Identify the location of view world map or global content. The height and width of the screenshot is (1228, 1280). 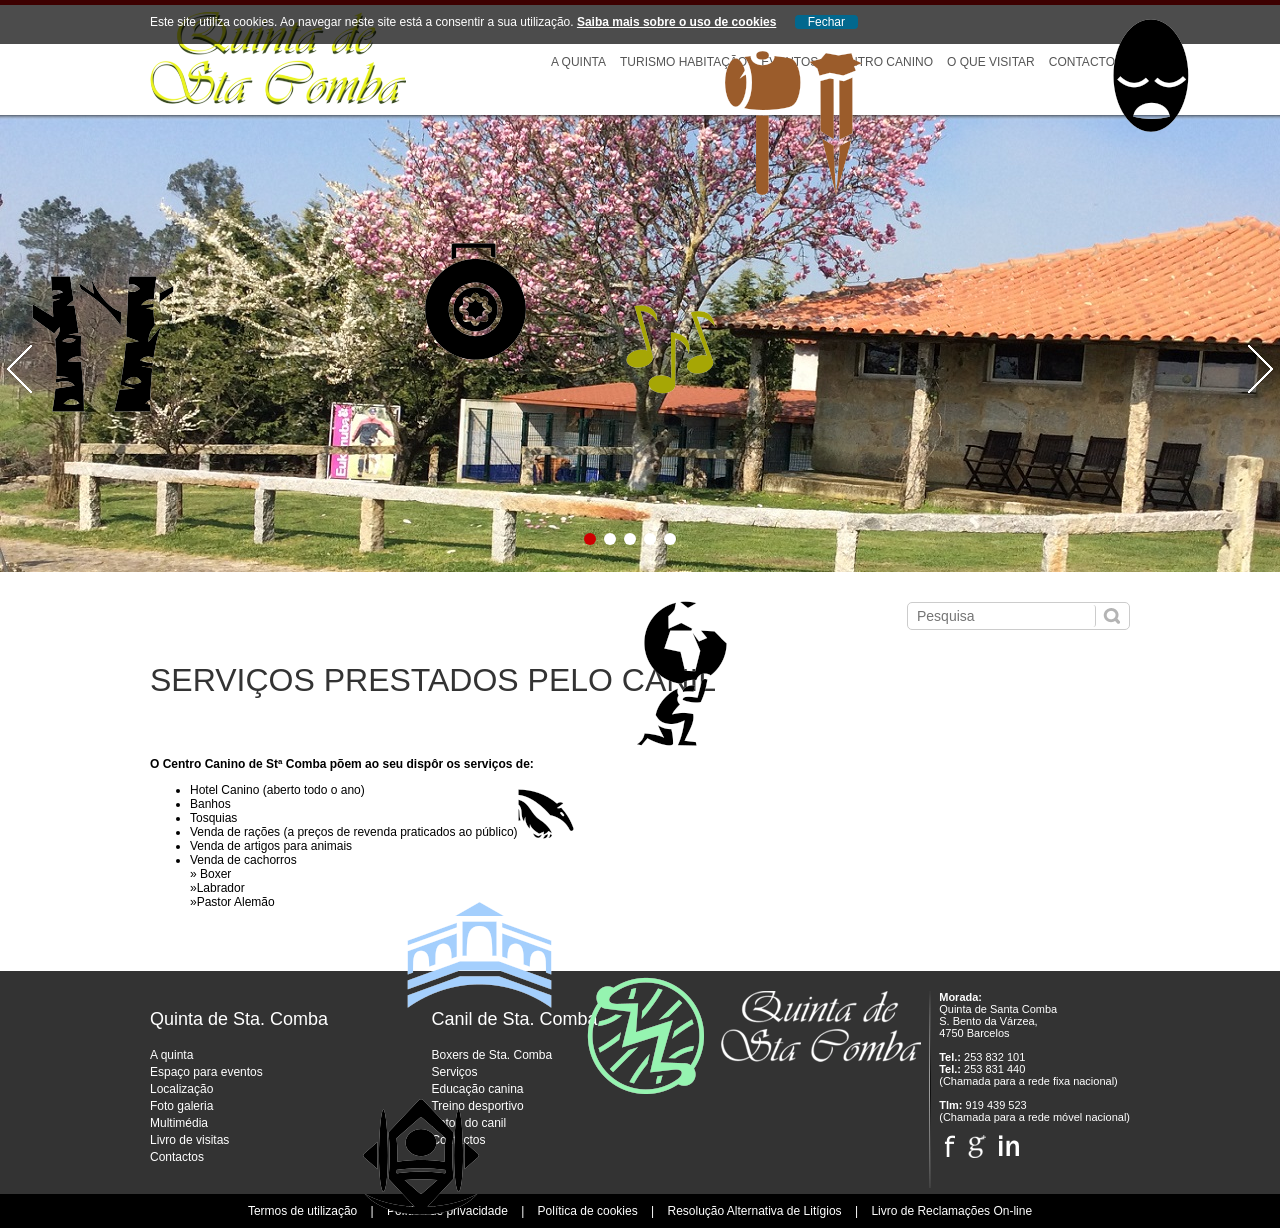
(685, 672).